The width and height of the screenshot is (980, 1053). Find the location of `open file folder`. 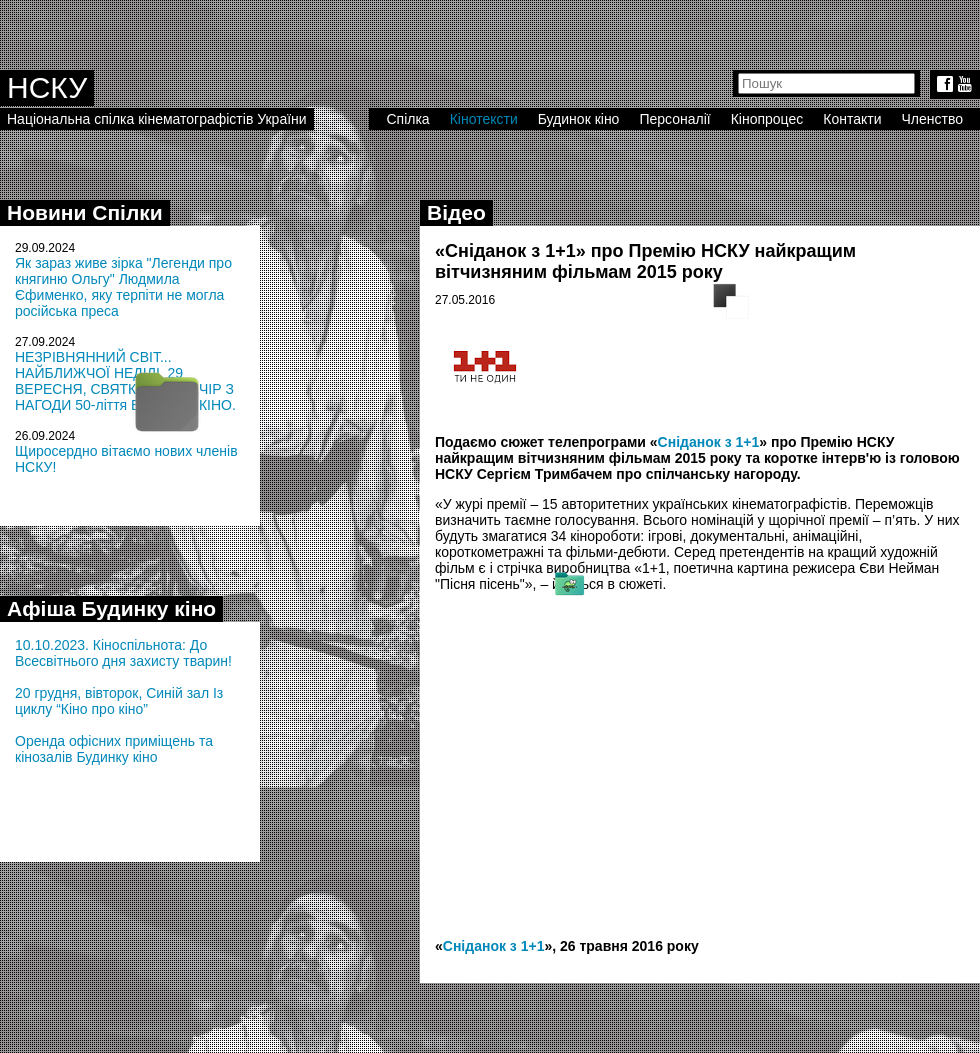

open file folder is located at coordinates (167, 402).